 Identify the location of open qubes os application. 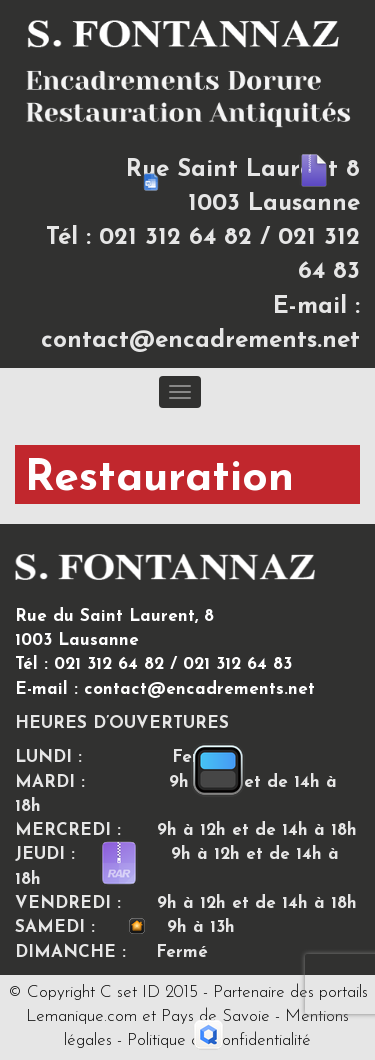
(208, 1034).